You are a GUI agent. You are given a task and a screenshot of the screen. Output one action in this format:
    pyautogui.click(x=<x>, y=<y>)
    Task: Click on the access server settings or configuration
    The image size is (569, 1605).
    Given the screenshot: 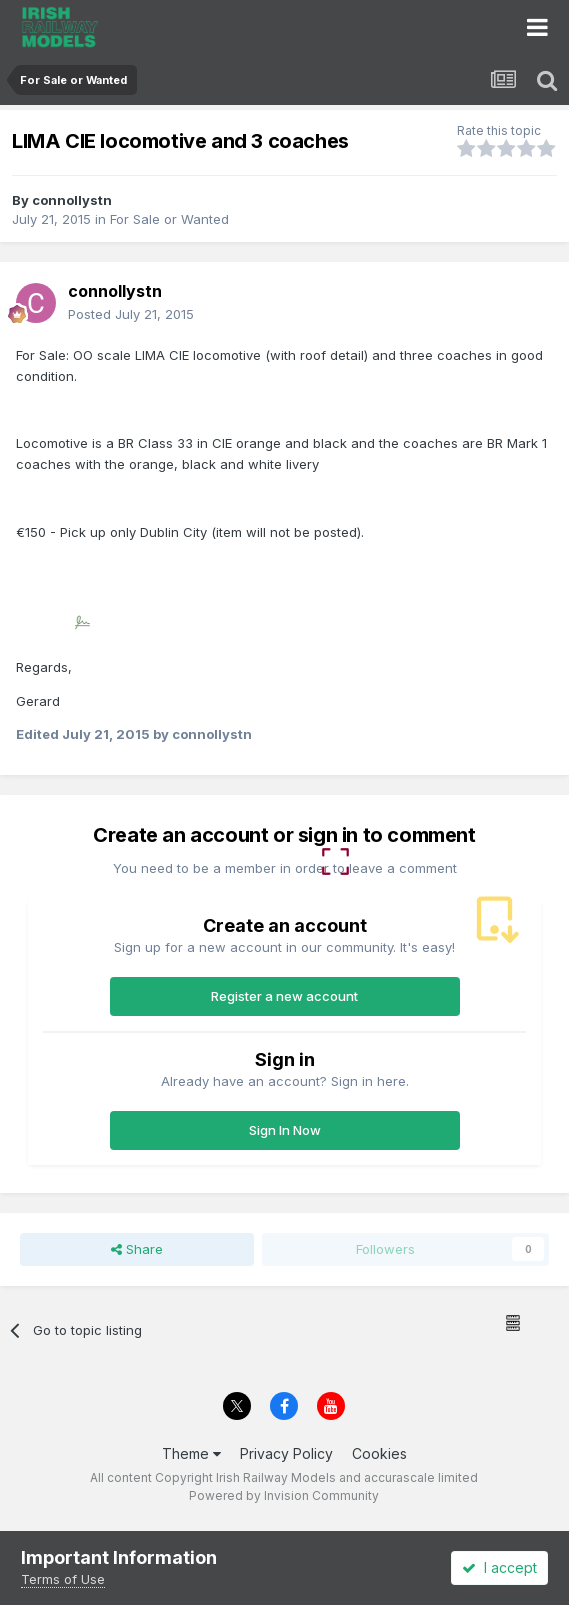 What is the action you would take?
    pyautogui.click(x=513, y=1323)
    